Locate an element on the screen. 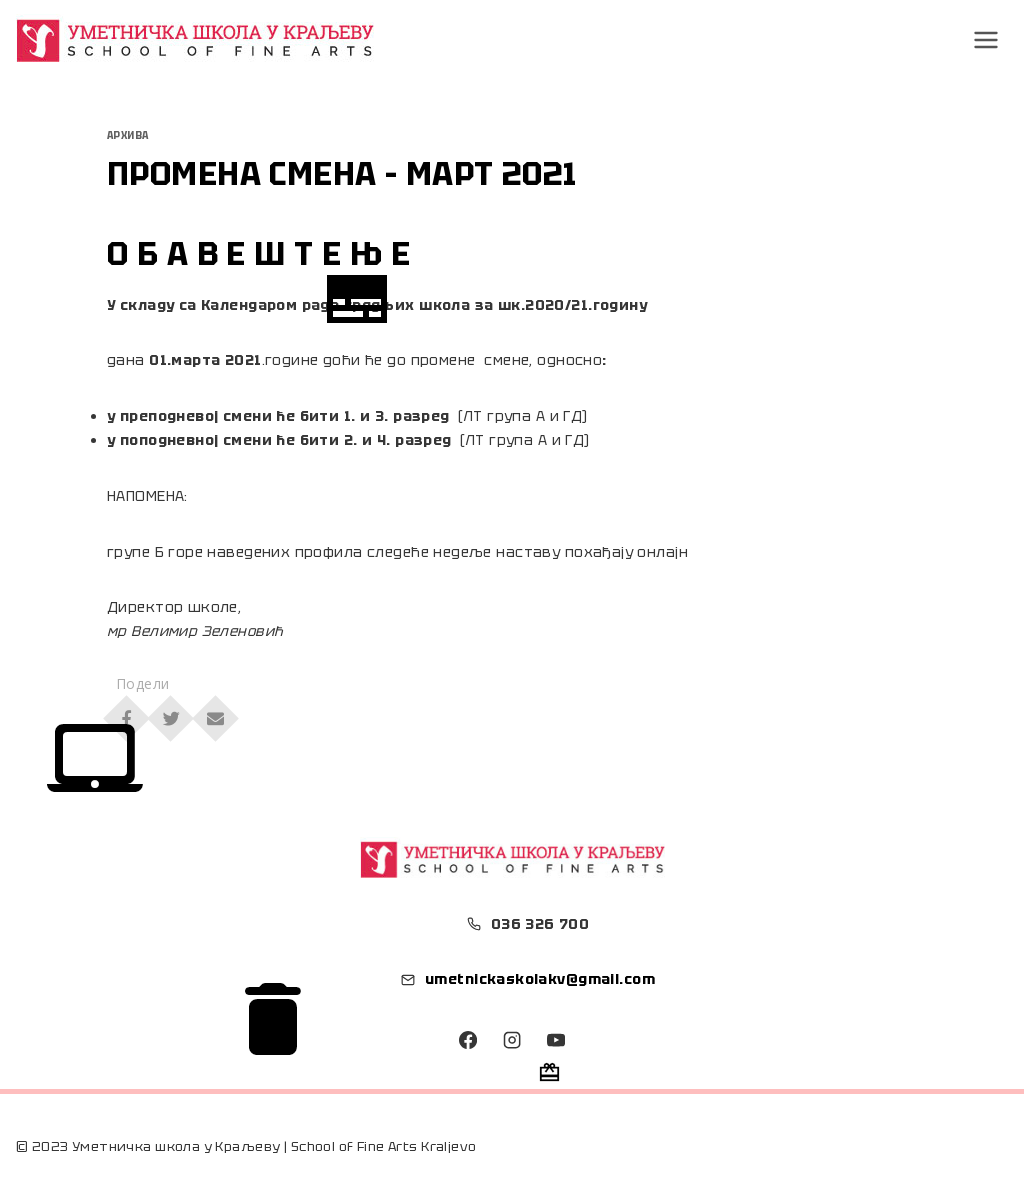 The image size is (1024, 1180). view or redeem a gift card is located at coordinates (549, 1072).